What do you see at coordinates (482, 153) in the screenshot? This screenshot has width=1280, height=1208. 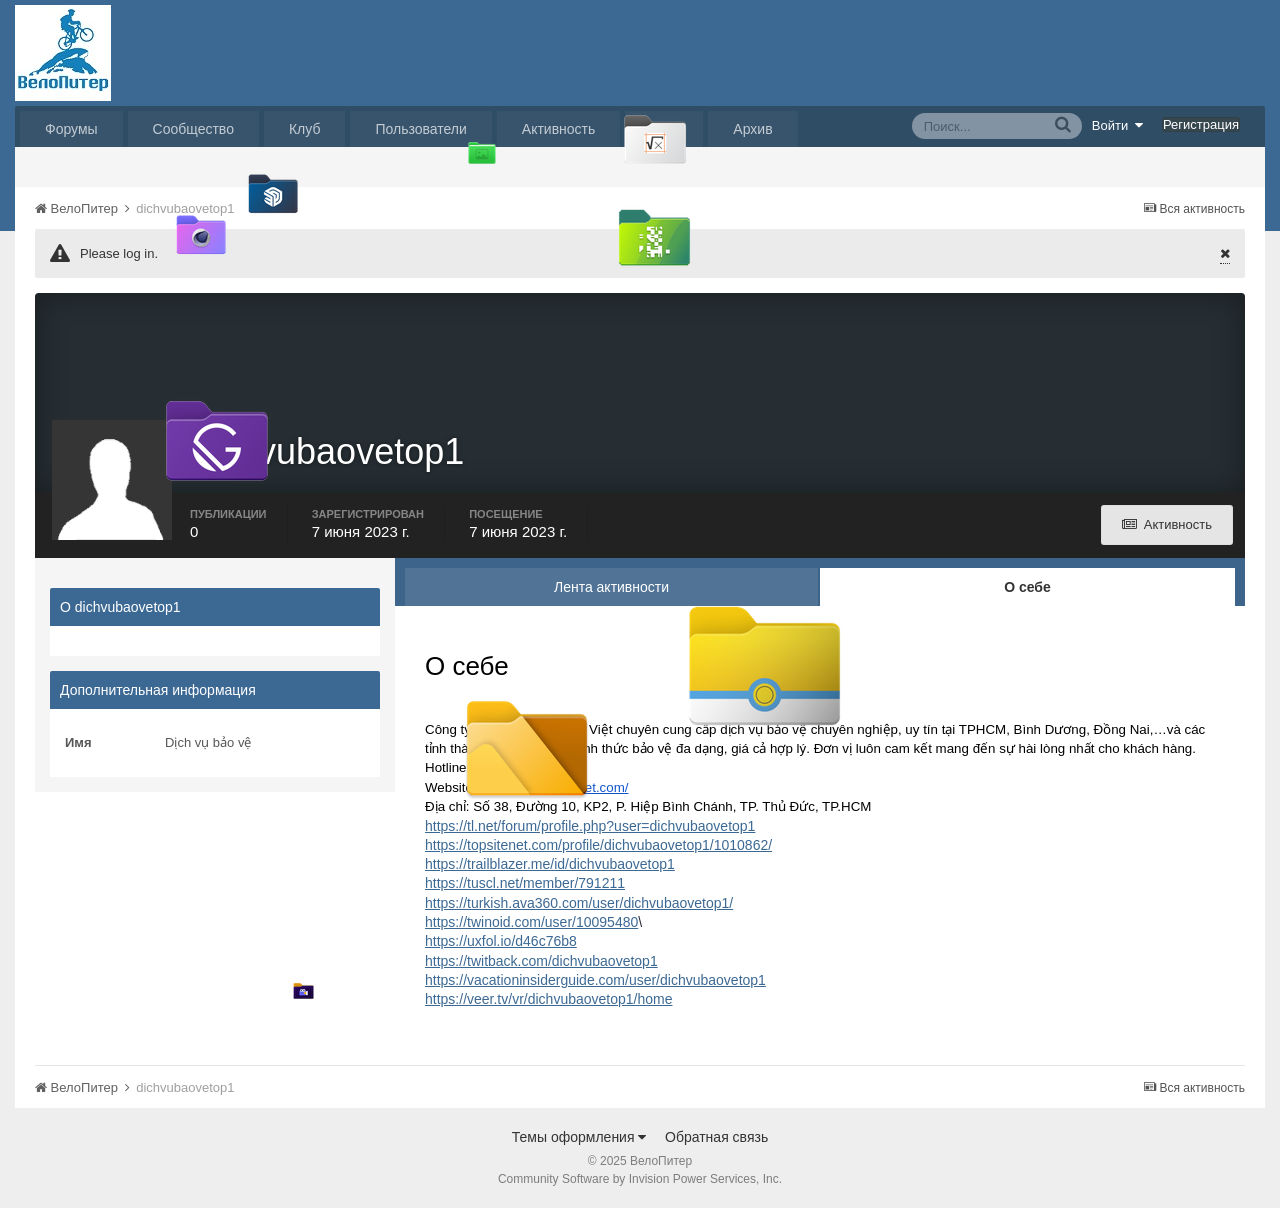 I see `open your images folder` at bounding box center [482, 153].